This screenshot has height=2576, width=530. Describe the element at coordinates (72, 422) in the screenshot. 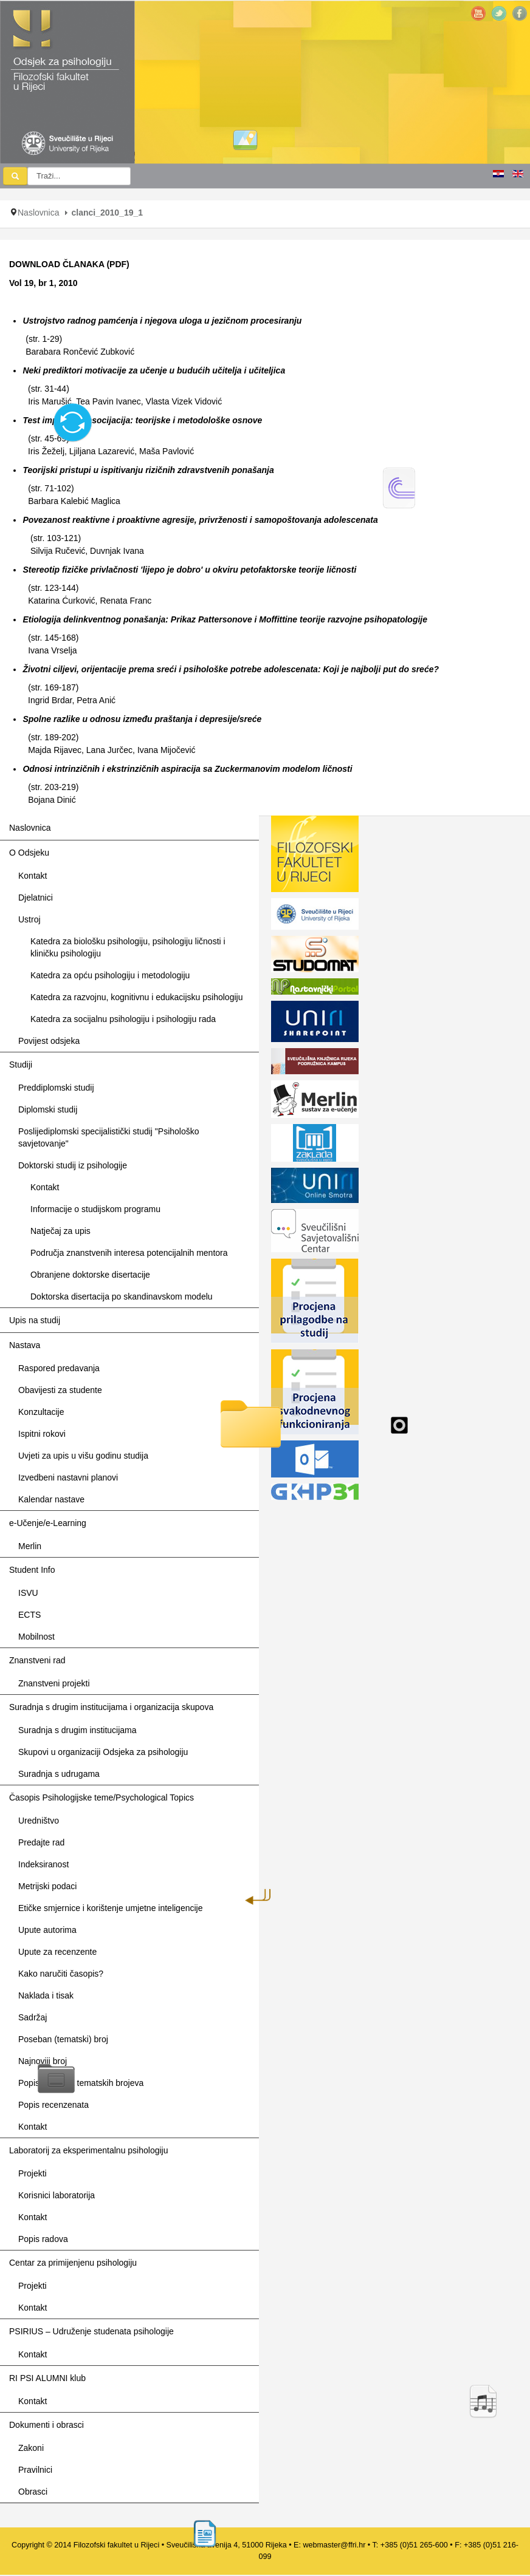

I see `indicates file is syncing with shared folder` at that location.